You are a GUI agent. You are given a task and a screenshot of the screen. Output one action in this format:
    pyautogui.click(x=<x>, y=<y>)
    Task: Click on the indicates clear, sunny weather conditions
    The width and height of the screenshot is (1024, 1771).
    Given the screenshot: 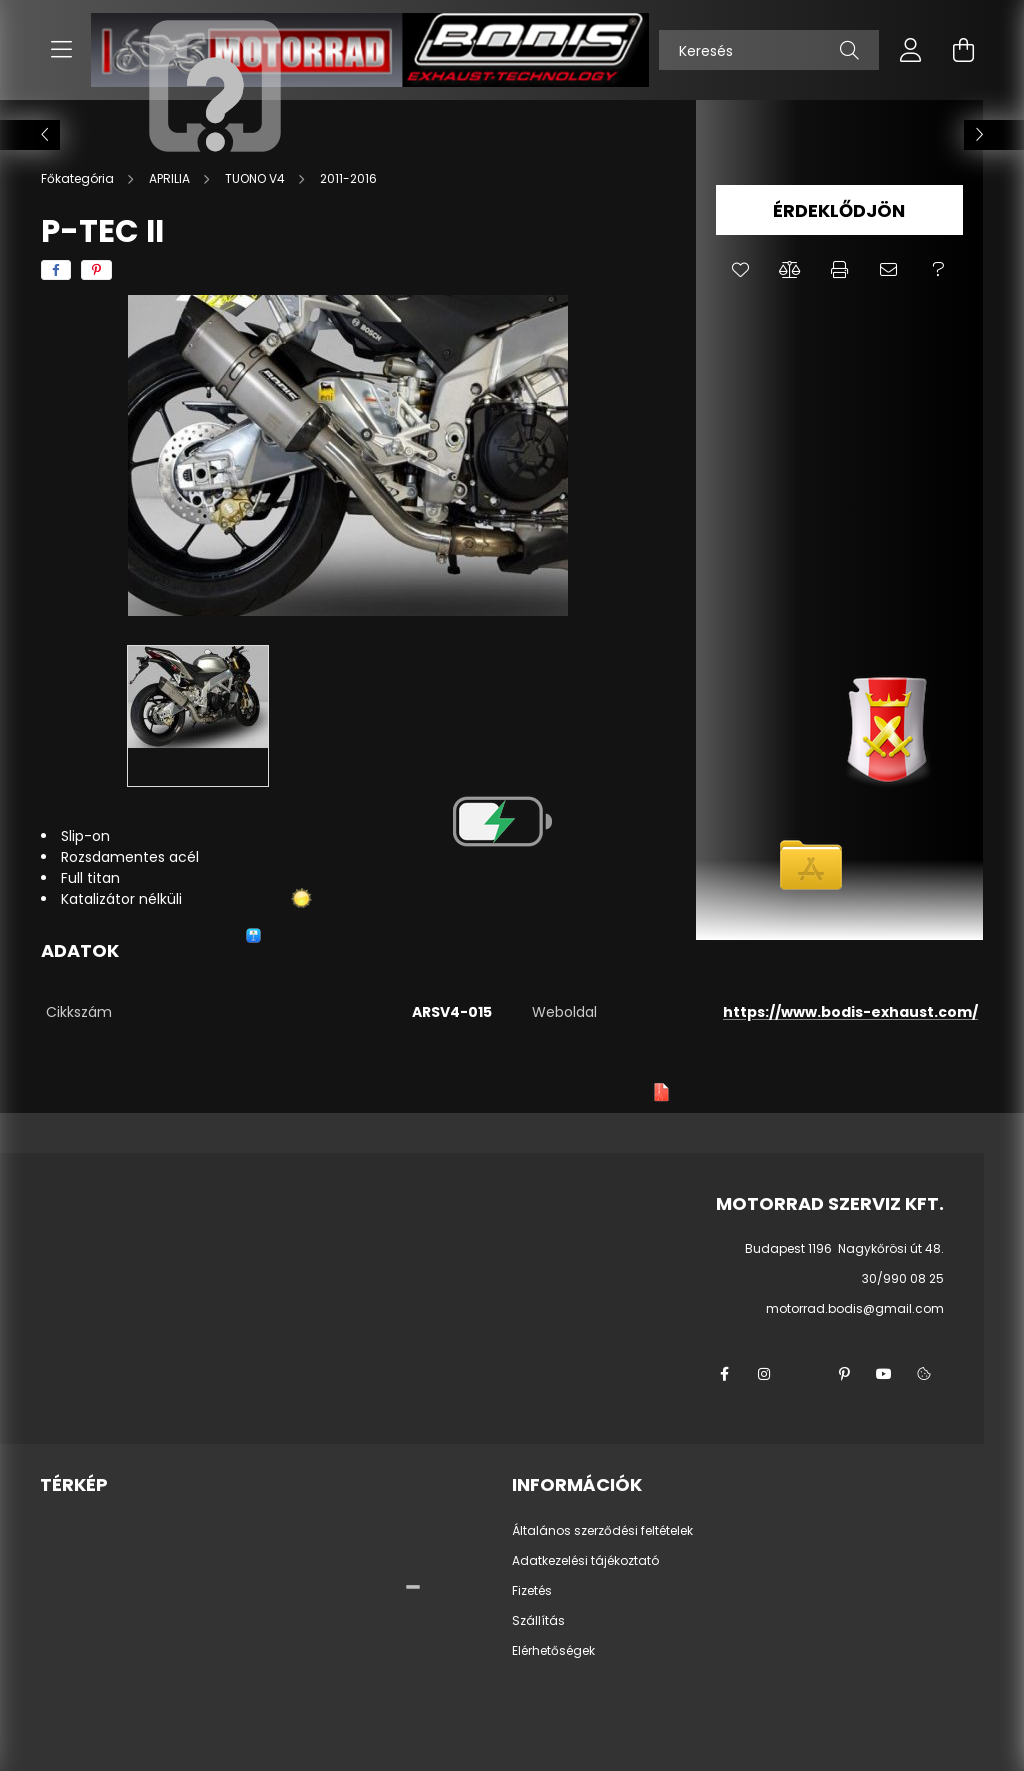 What is the action you would take?
    pyautogui.click(x=301, y=898)
    